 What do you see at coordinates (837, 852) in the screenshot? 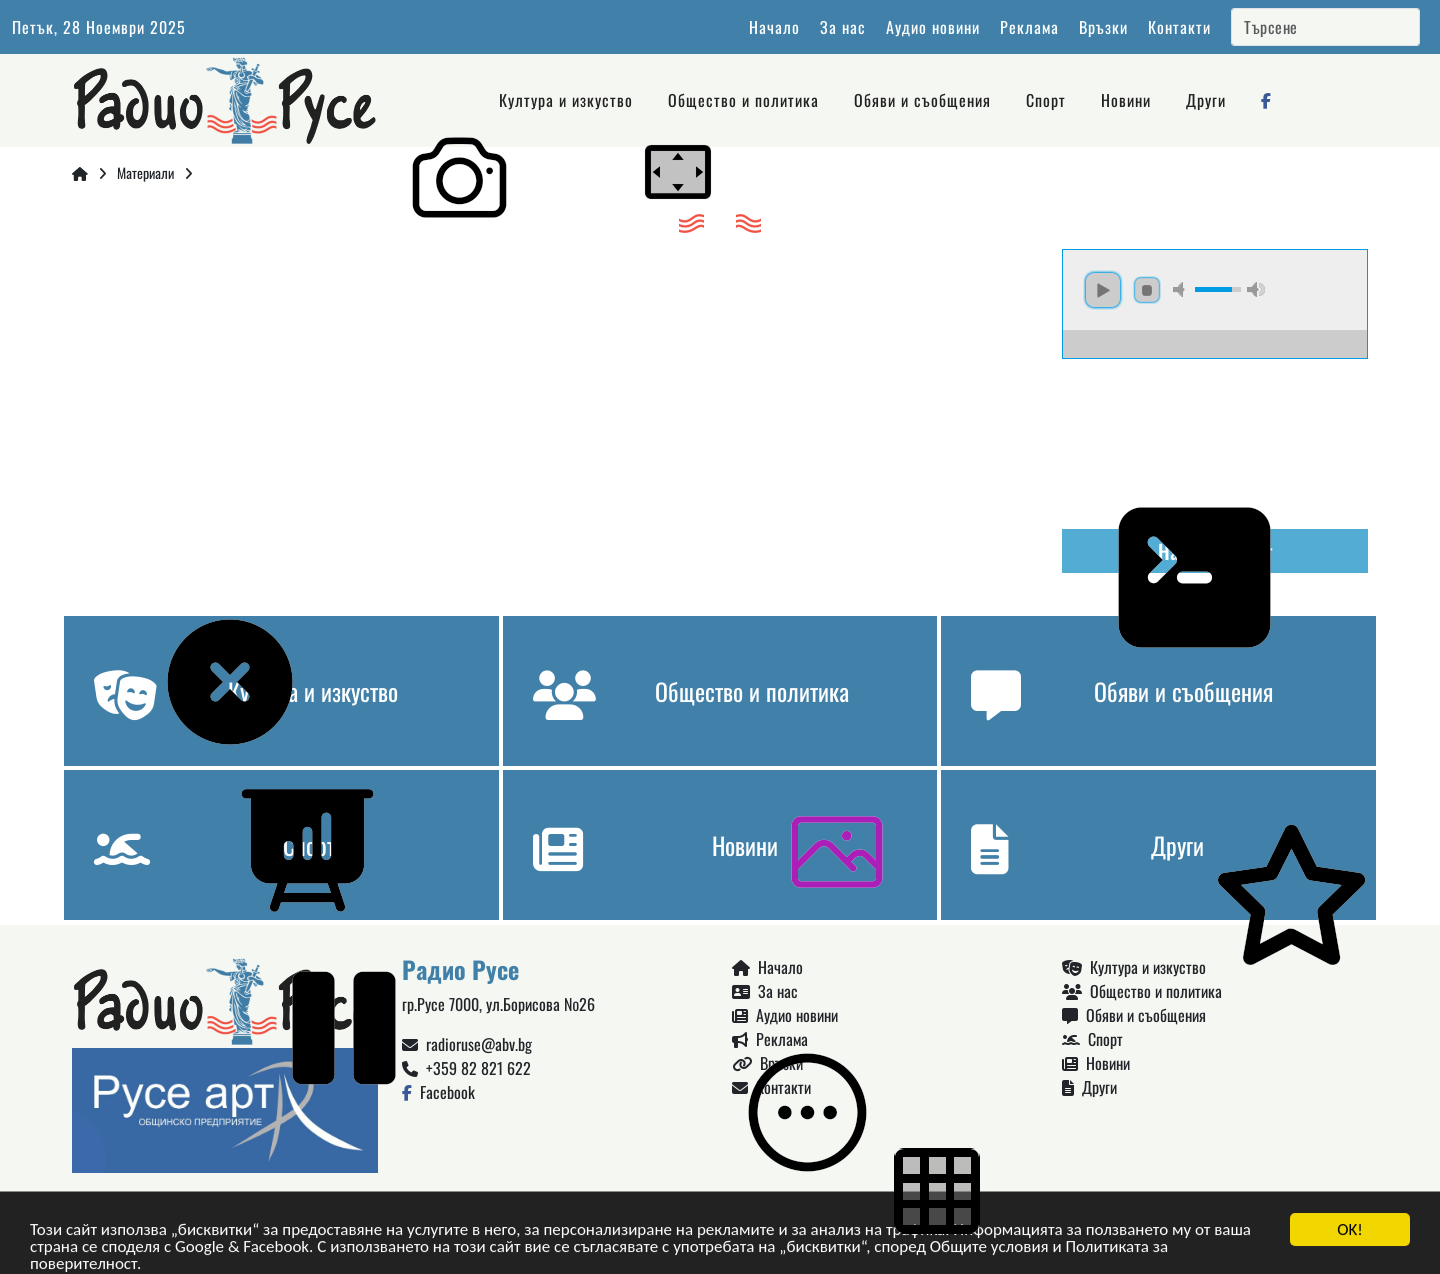
I see `view photo or image` at bounding box center [837, 852].